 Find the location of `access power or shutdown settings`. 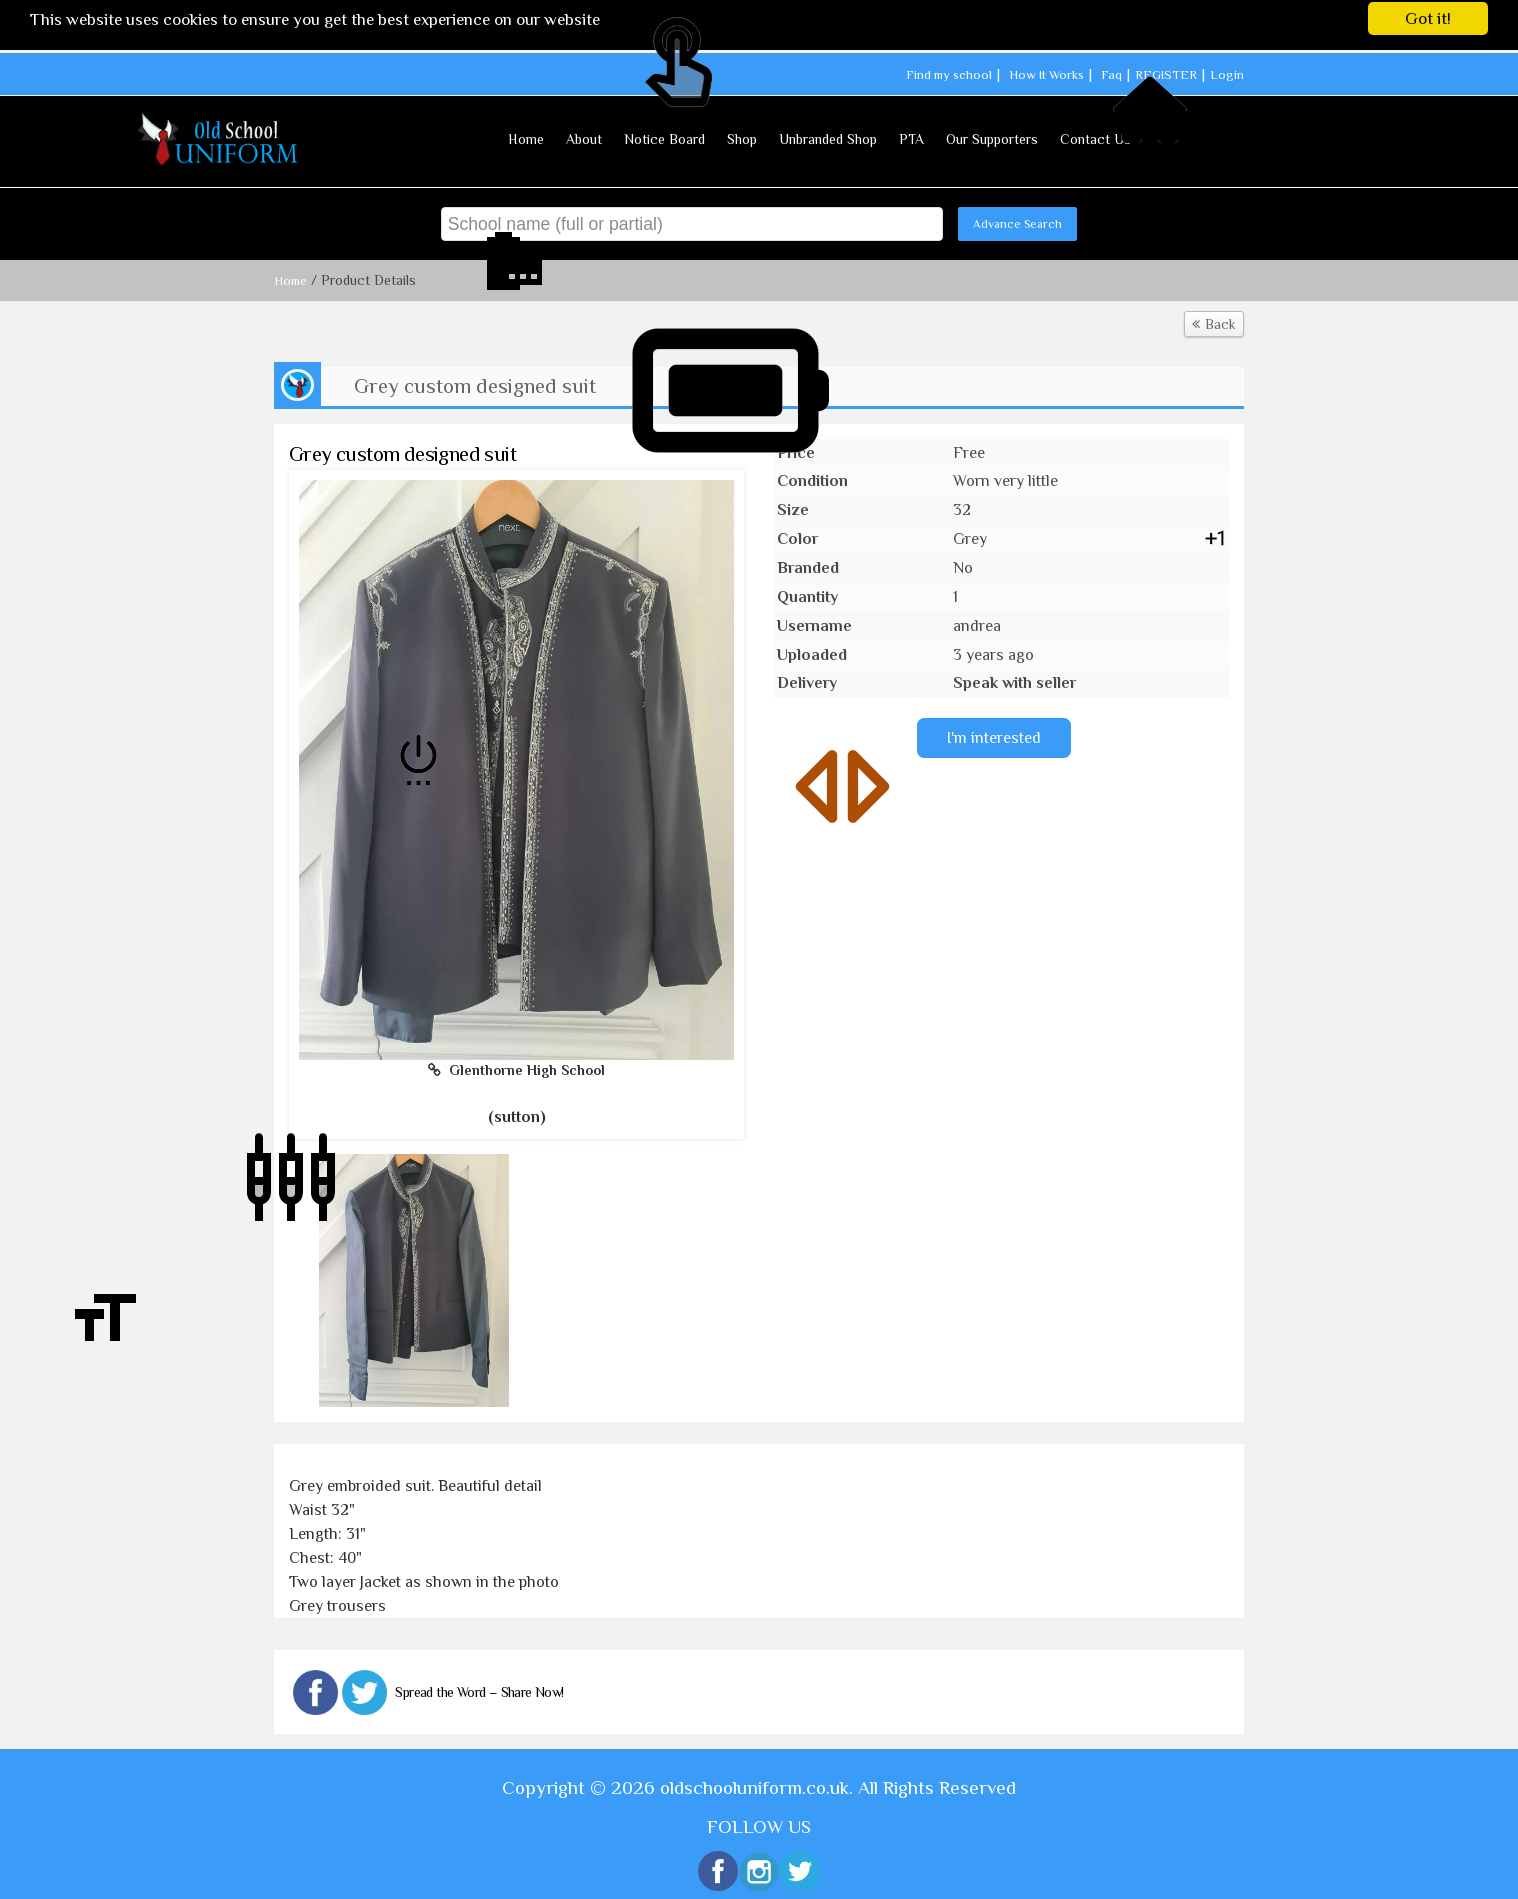

access power or shutdown settings is located at coordinates (418, 757).